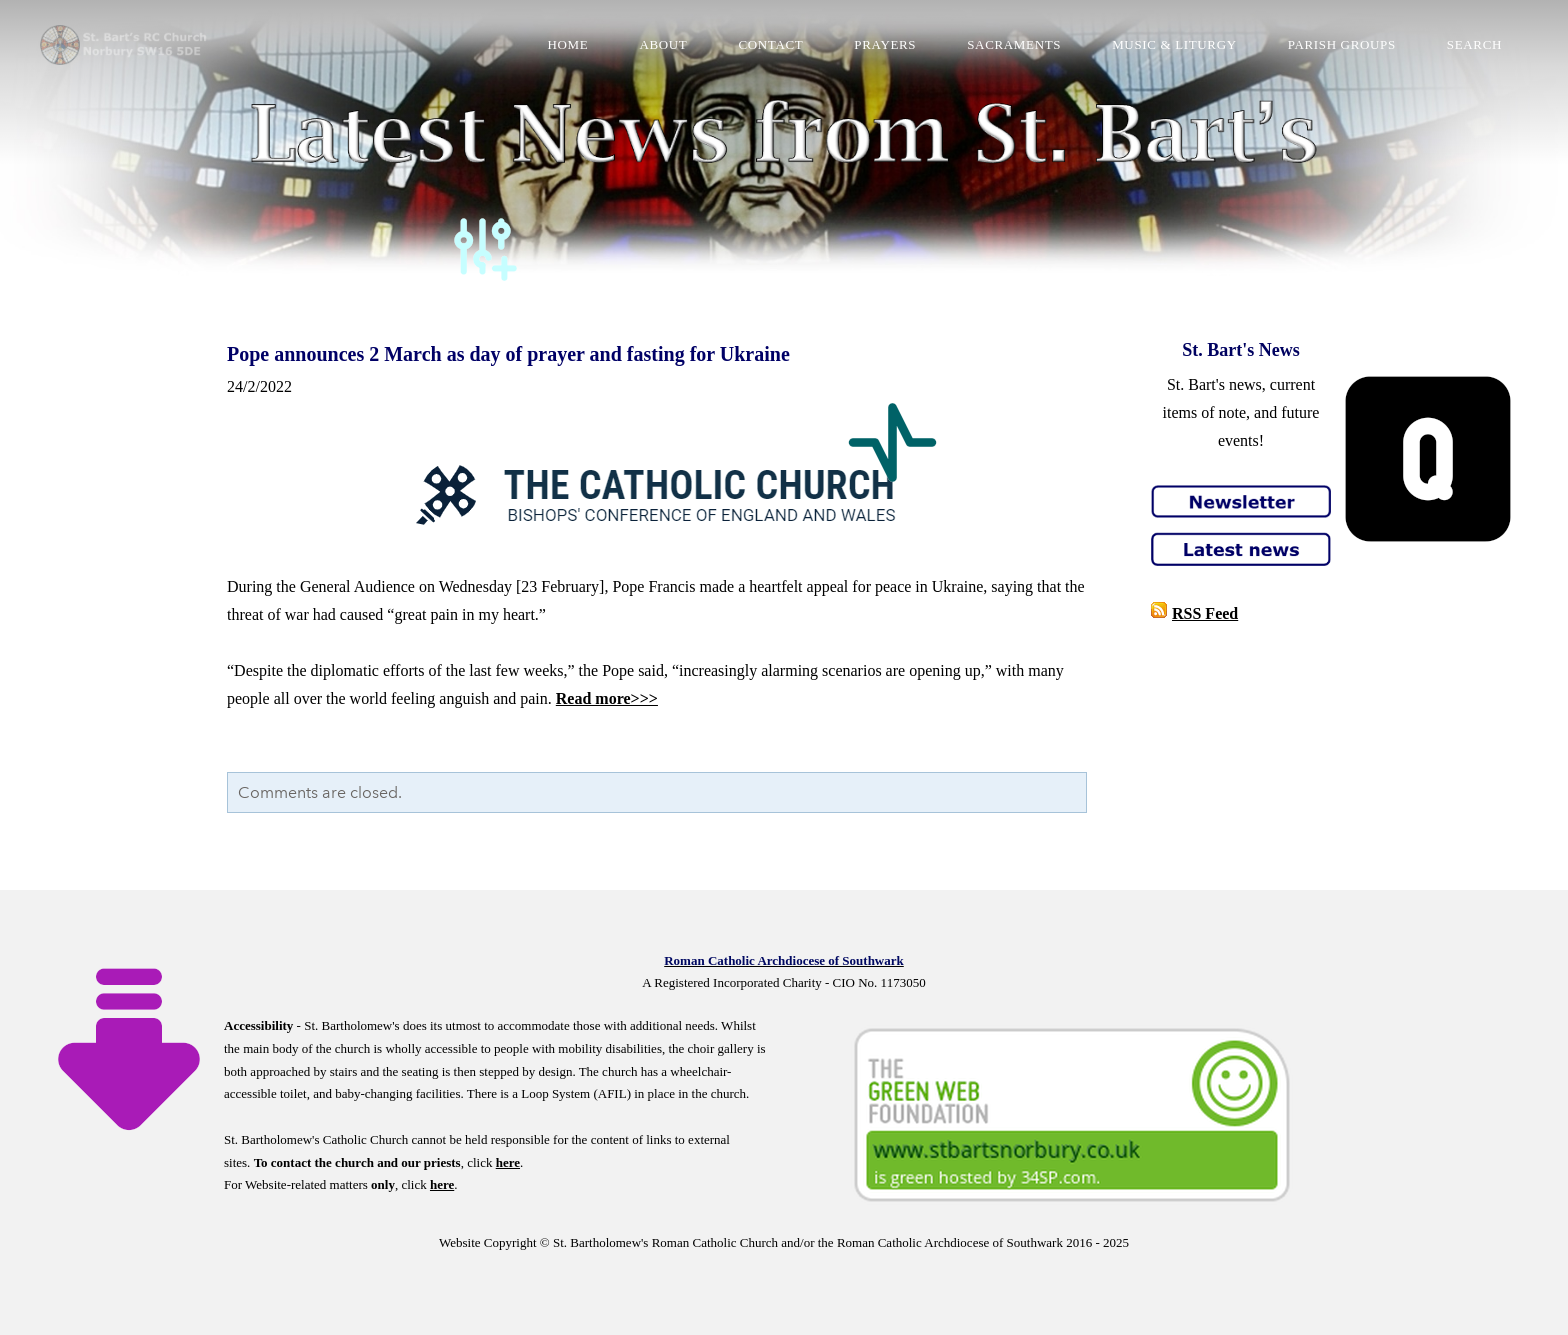  I want to click on adjust sawtooth wave settings in audio editor, so click(892, 442).